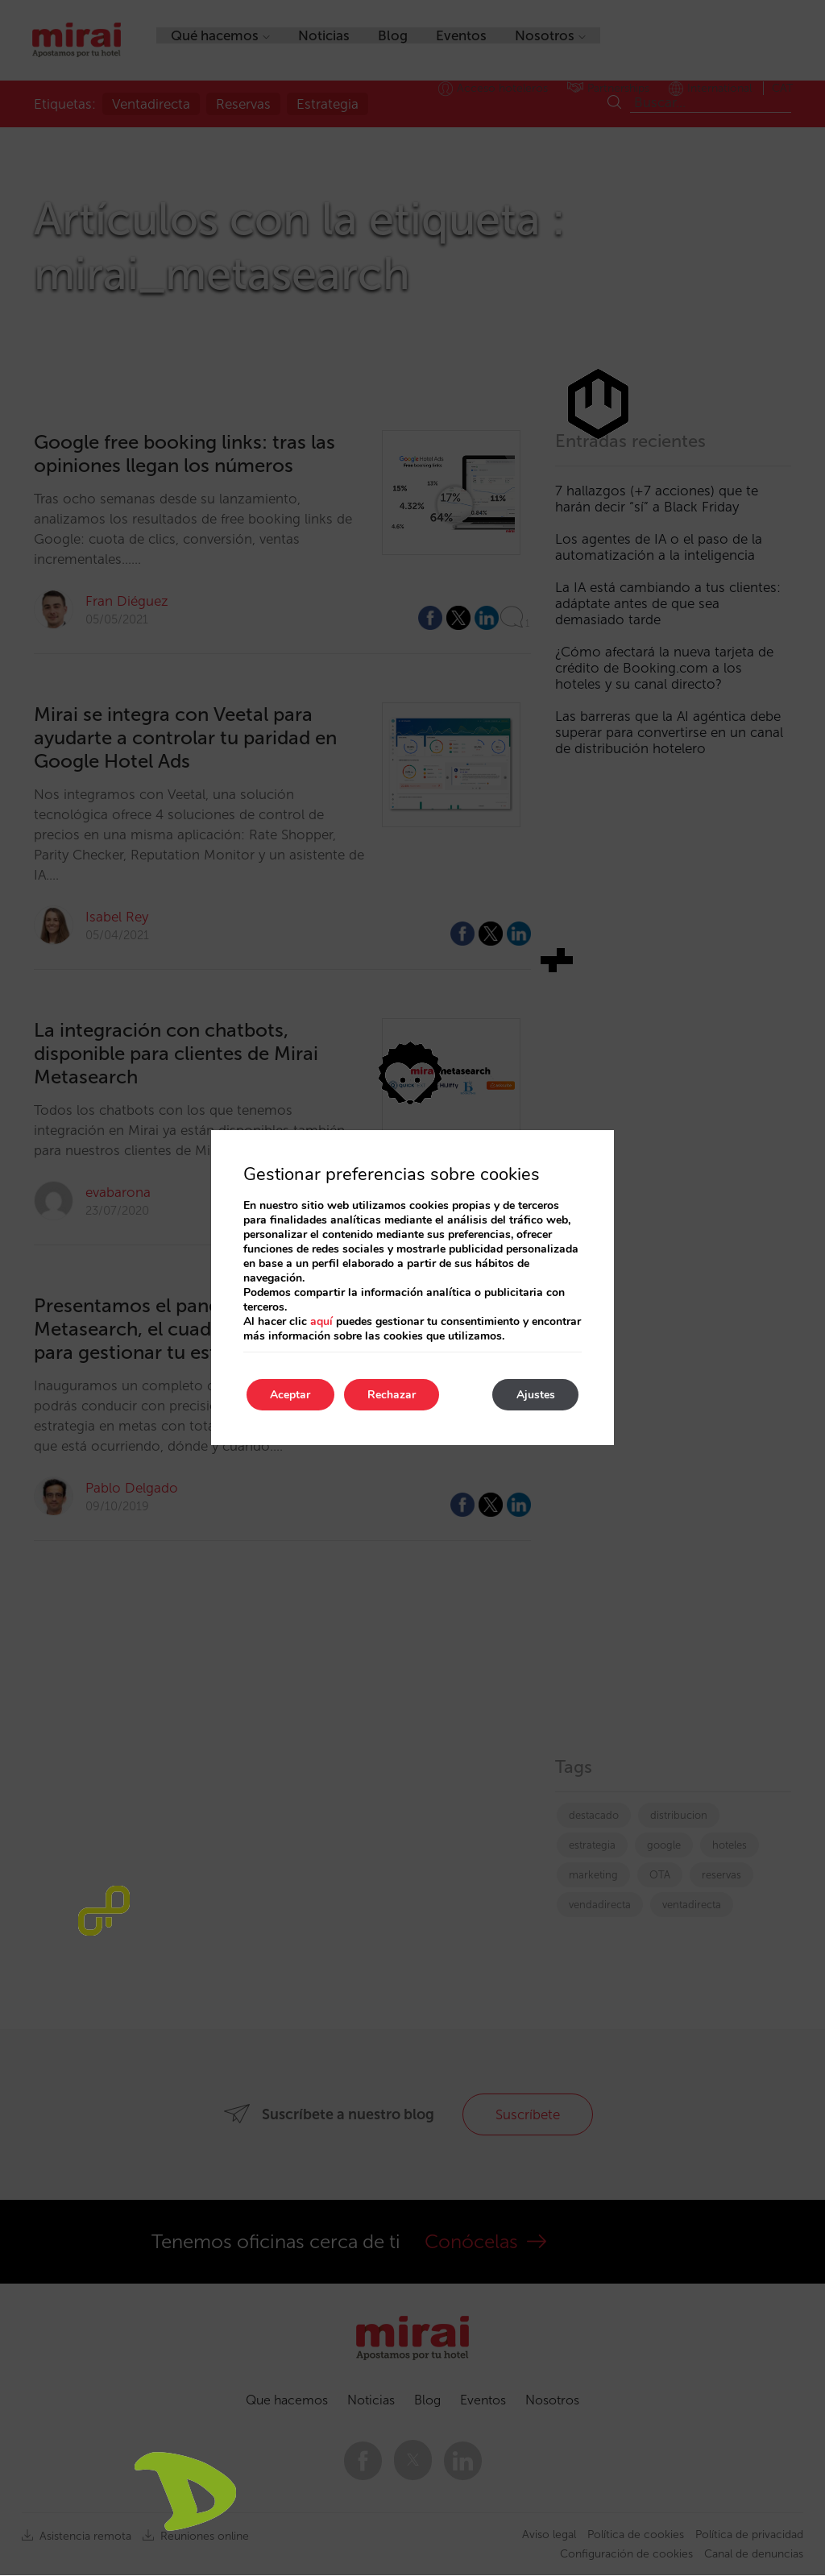  Describe the element at coordinates (185, 2491) in the screenshot. I see `open disroot platform services` at that location.